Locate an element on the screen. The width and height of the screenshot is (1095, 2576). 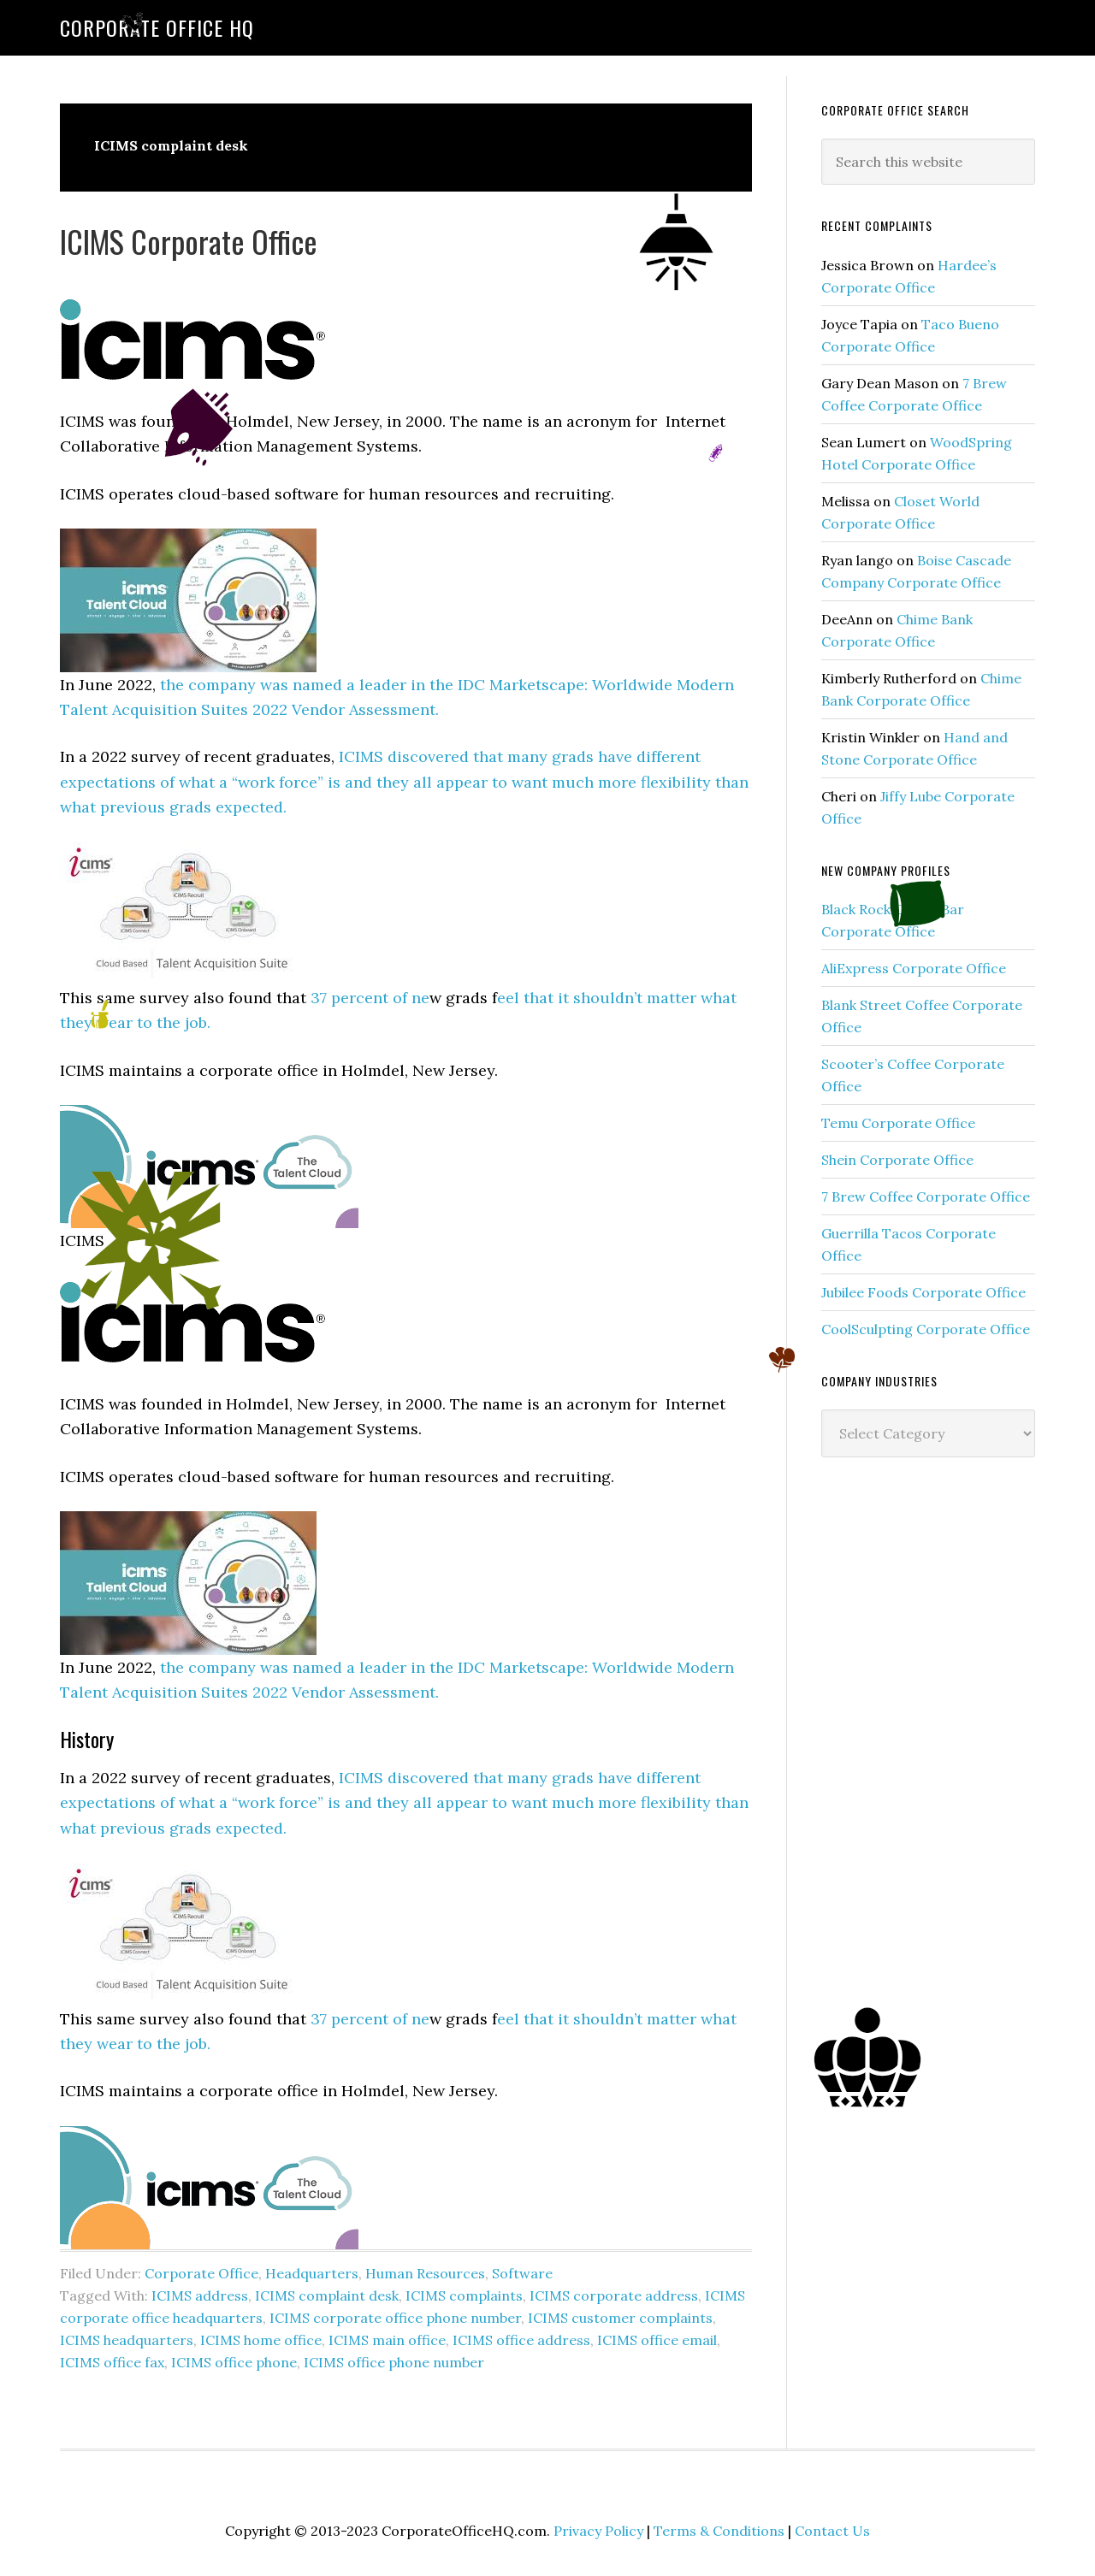
indicates cotton or natural fiber material is located at coordinates (782, 1360).